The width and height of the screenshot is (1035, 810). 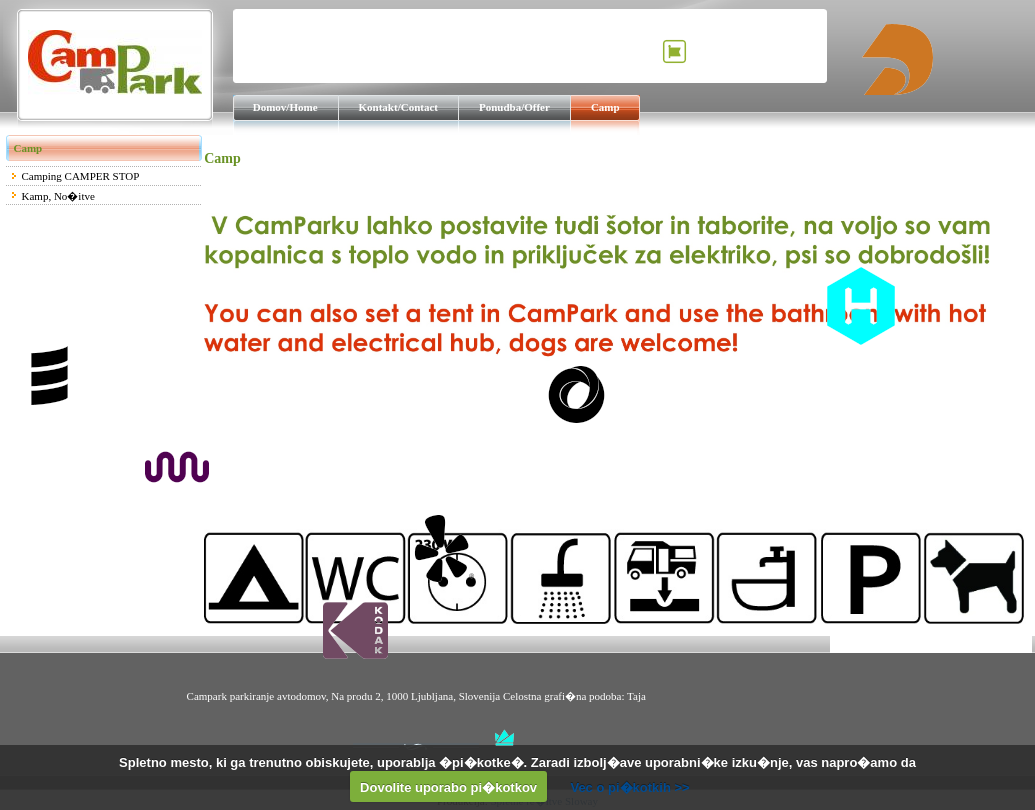 I want to click on Hexo static site generator logo, so click(x=861, y=306).